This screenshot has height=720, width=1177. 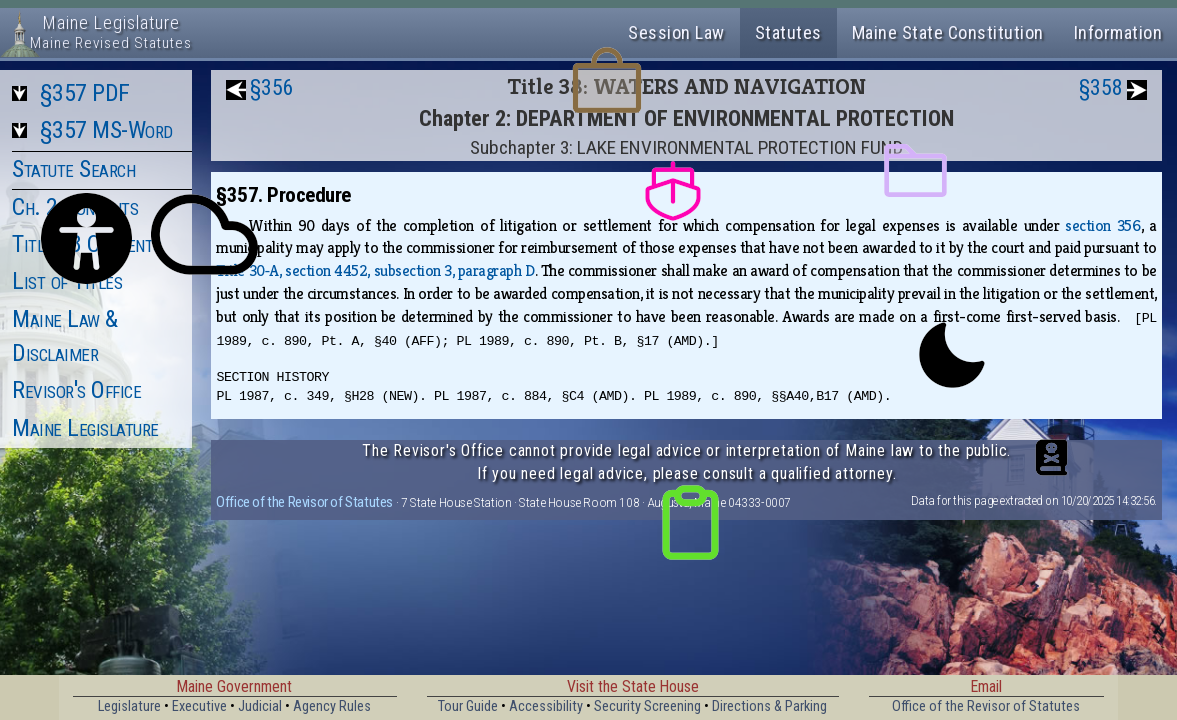 I want to click on open folder to view files, so click(x=915, y=170).